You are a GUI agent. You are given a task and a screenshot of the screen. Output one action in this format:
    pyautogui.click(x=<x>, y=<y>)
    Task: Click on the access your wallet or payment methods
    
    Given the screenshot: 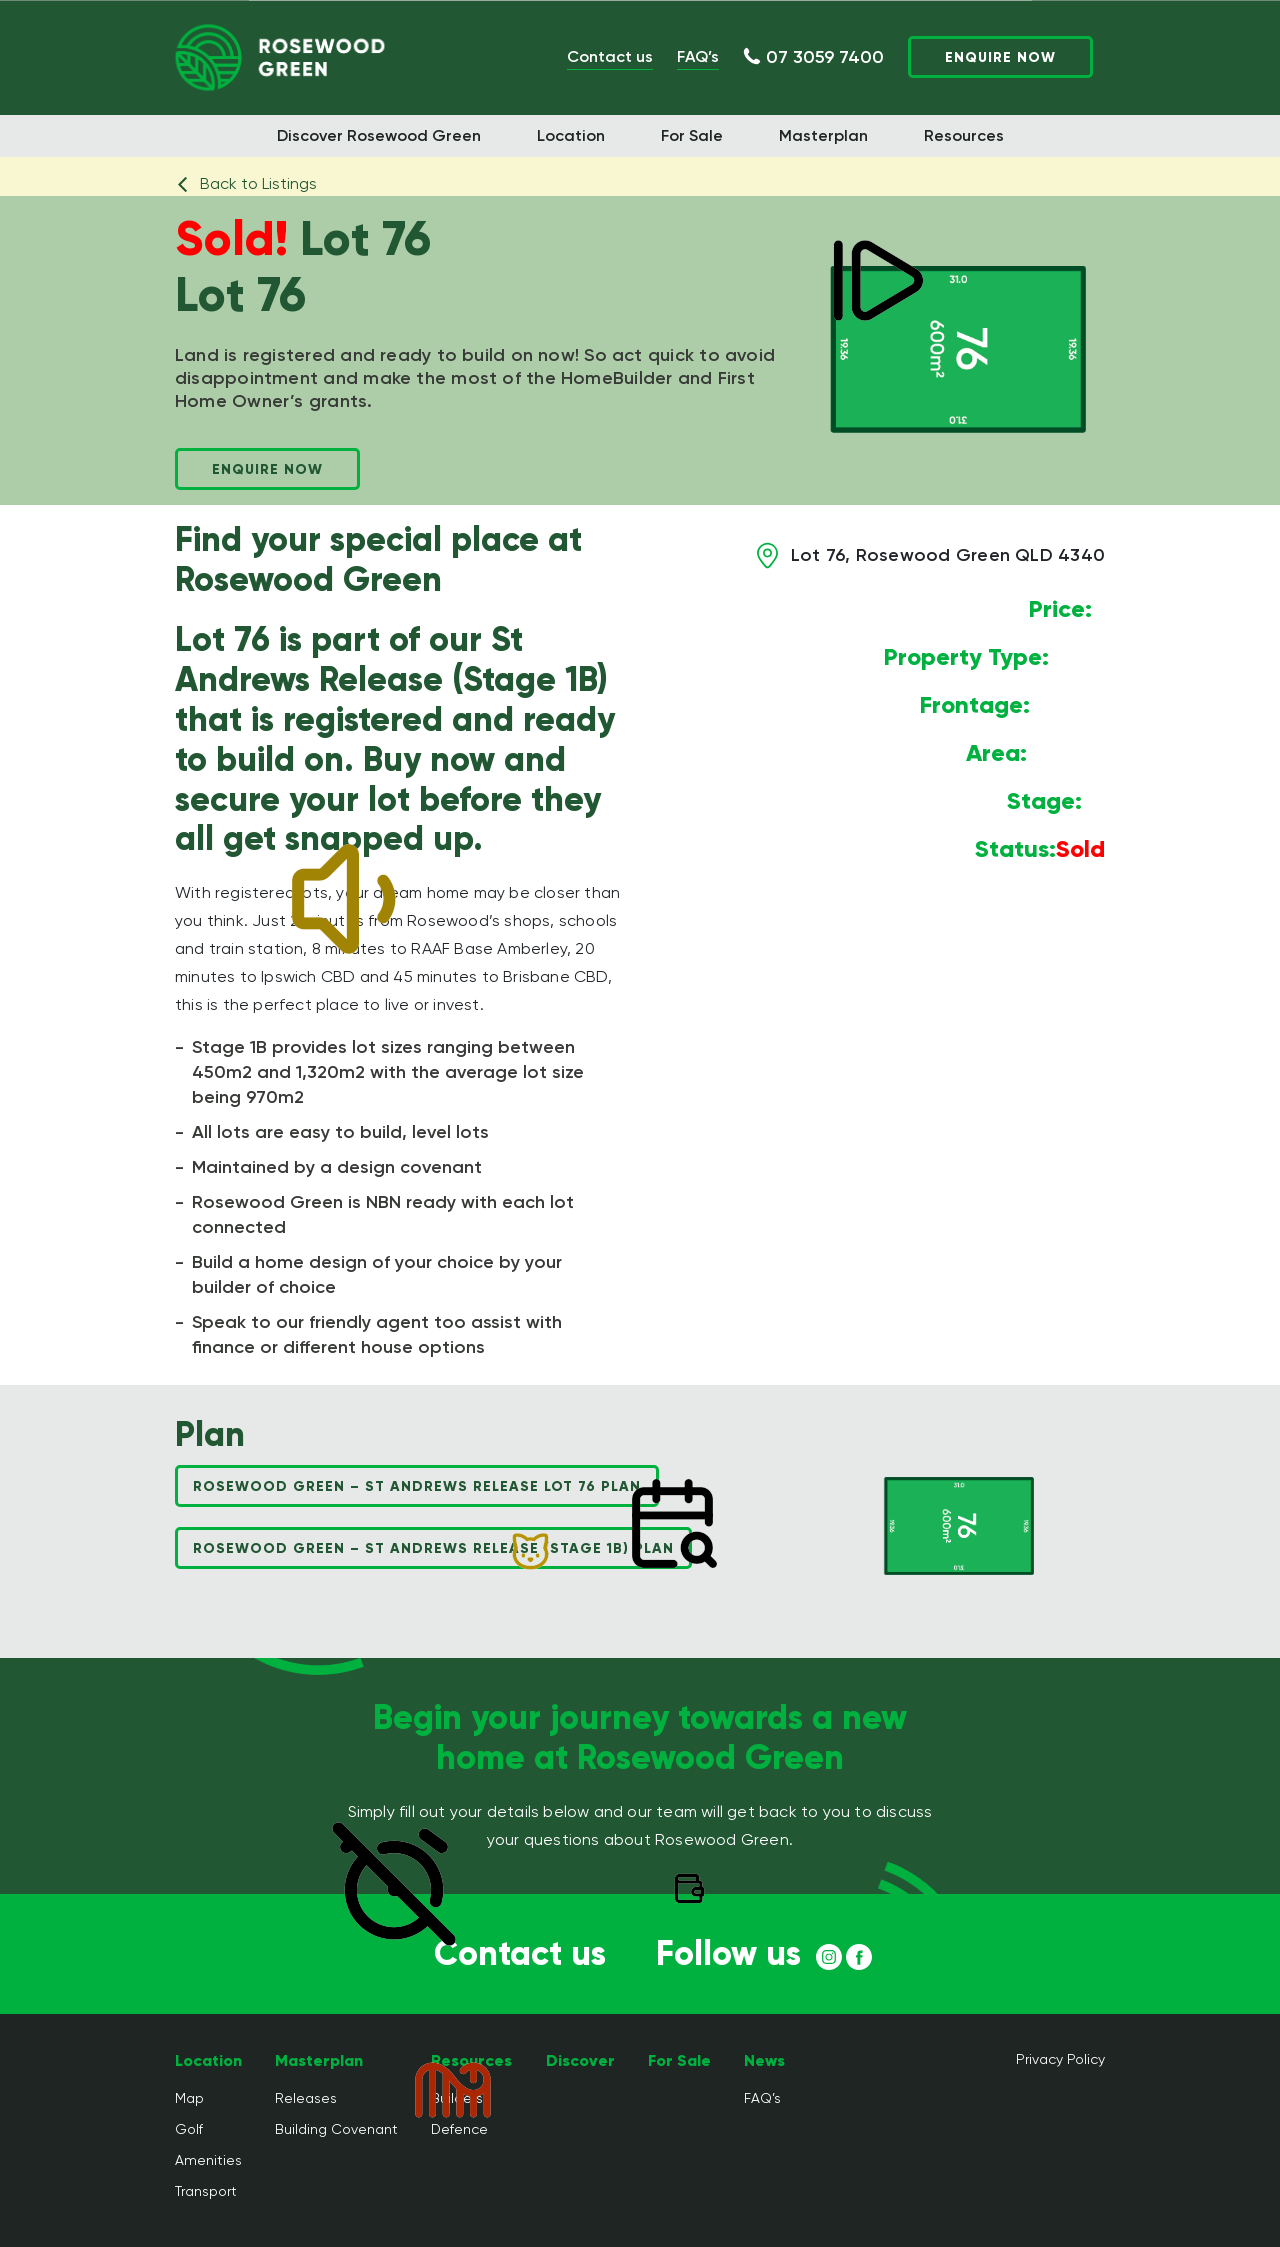 What is the action you would take?
    pyautogui.click(x=689, y=1888)
    